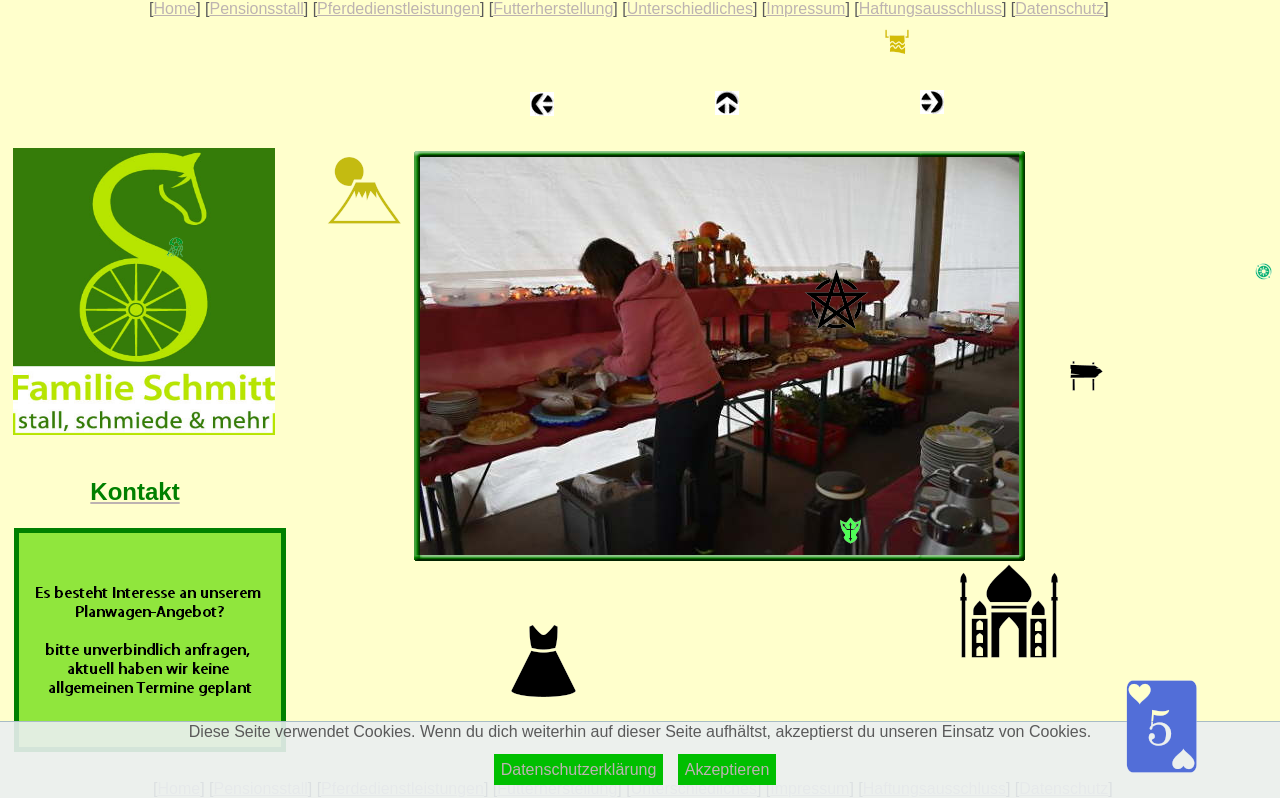  What do you see at coordinates (850, 530) in the screenshot?
I see `select trident shield weapon or defense item` at bounding box center [850, 530].